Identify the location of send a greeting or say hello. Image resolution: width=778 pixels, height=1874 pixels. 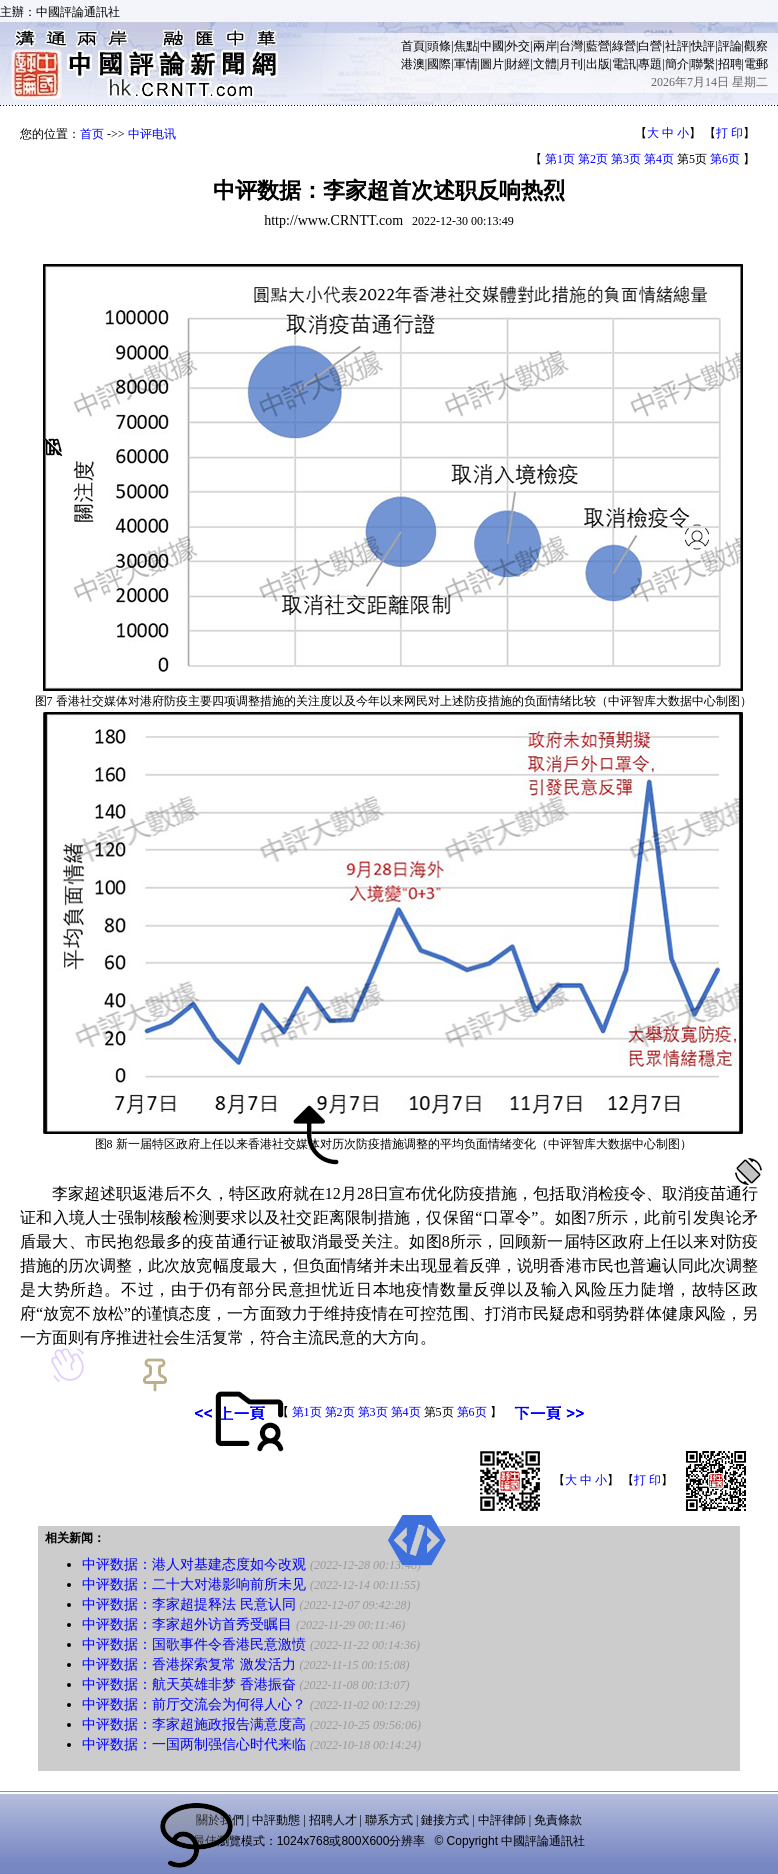
(67, 1364).